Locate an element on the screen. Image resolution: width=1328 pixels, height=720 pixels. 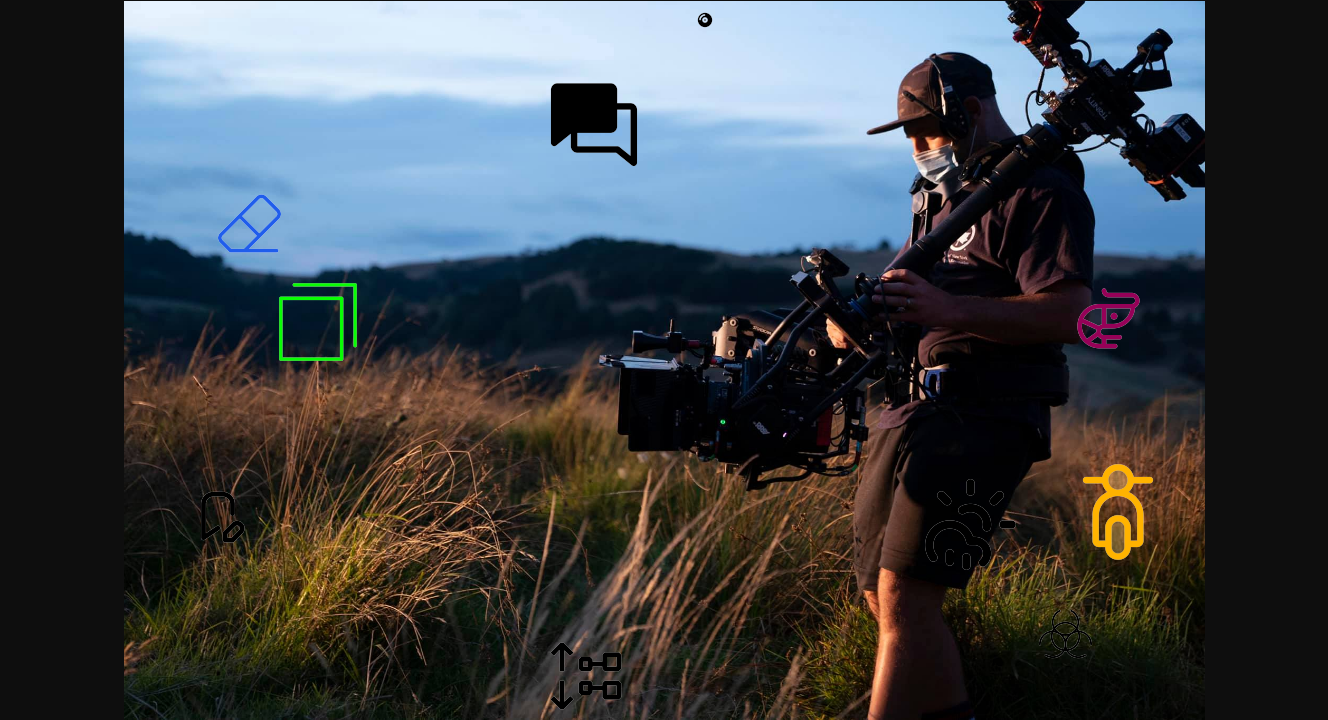
indicates seafood or shellfish menu category is located at coordinates (1108, 319).